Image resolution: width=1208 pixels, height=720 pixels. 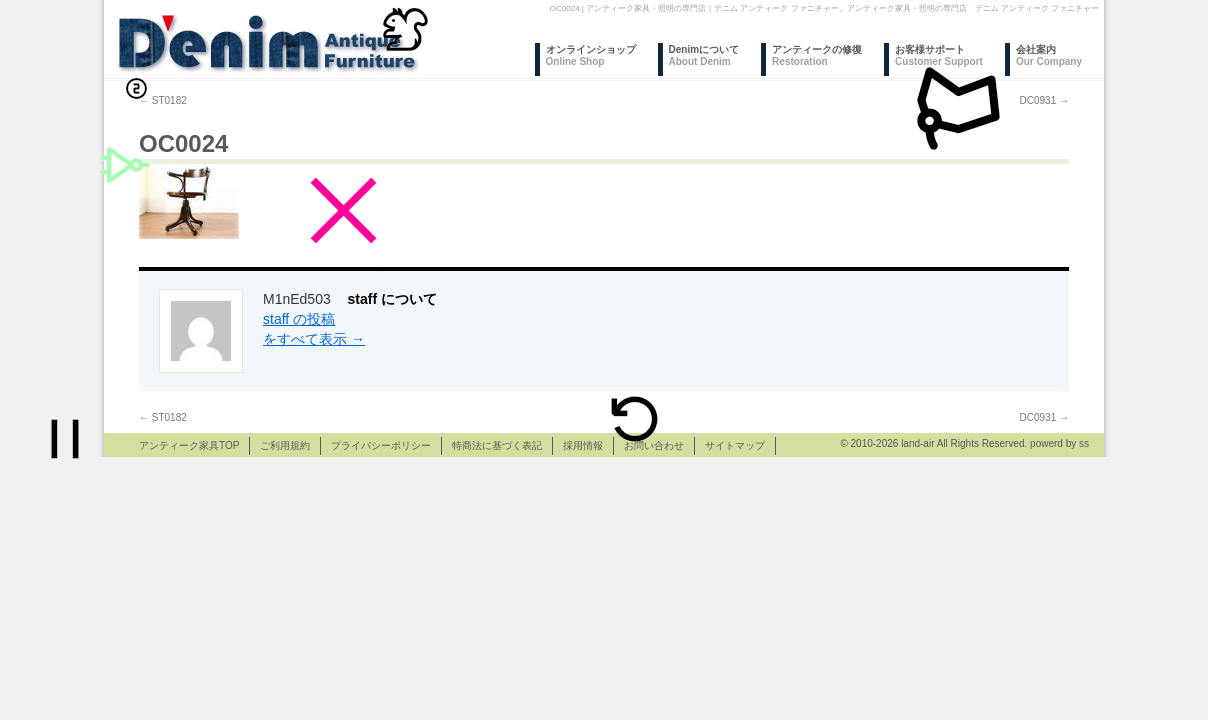 What do you see at coordinates (125, 165) in the screenshot?
I see `represents a logic NOT gate in circuit design` at bounding box center [125, 165].